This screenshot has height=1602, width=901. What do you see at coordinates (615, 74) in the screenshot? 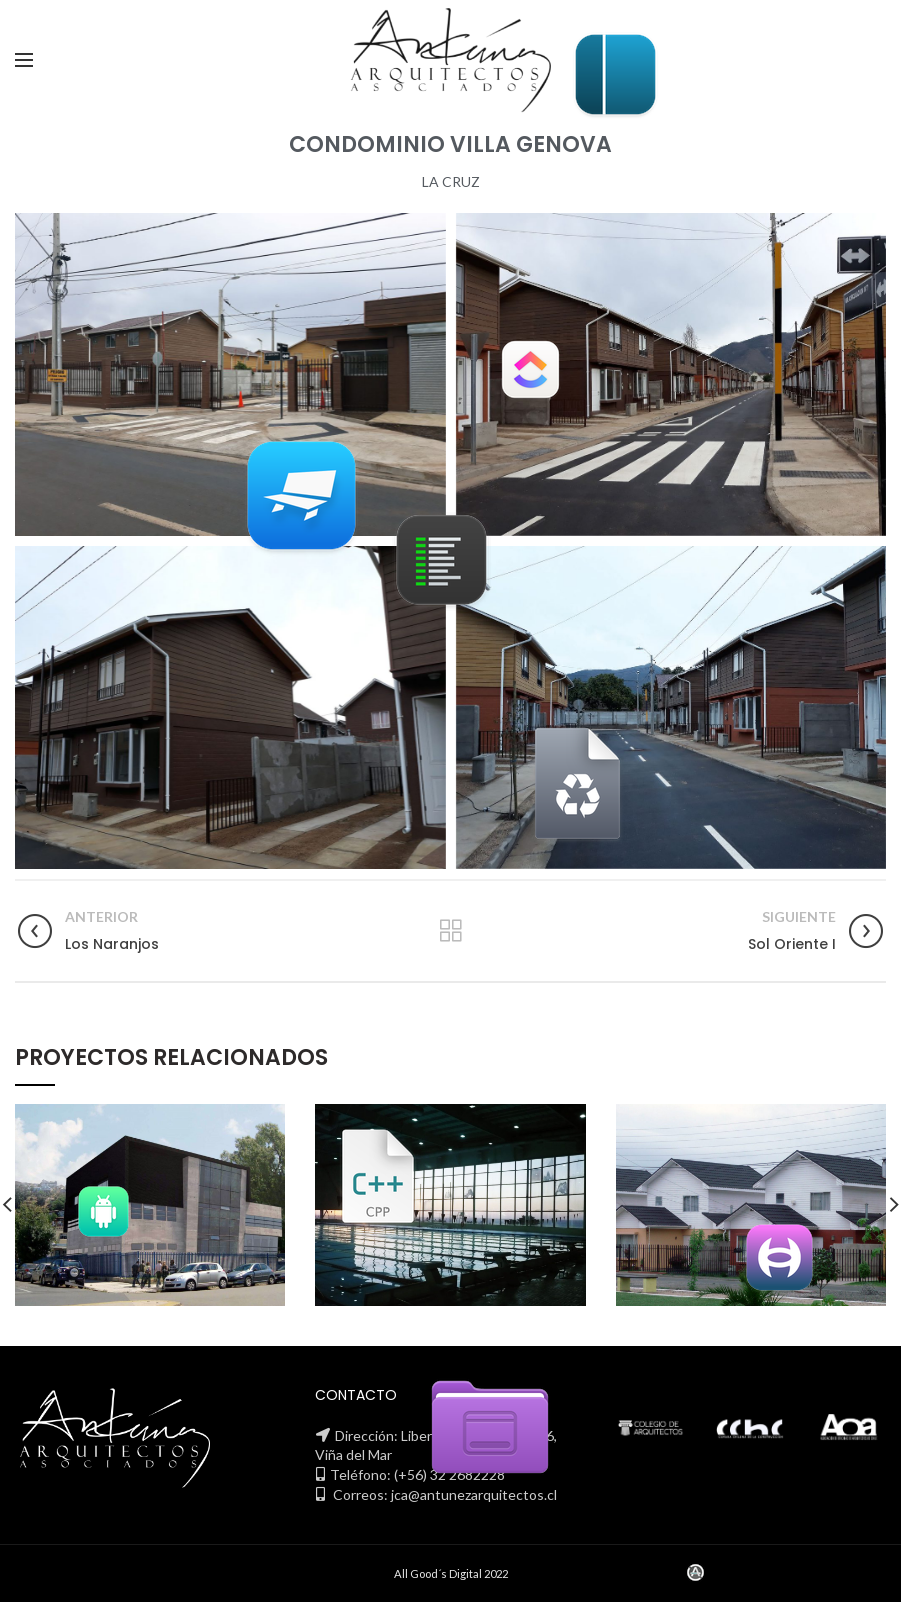
I see `open shotcut video editor` at bounding box center [615, 74].